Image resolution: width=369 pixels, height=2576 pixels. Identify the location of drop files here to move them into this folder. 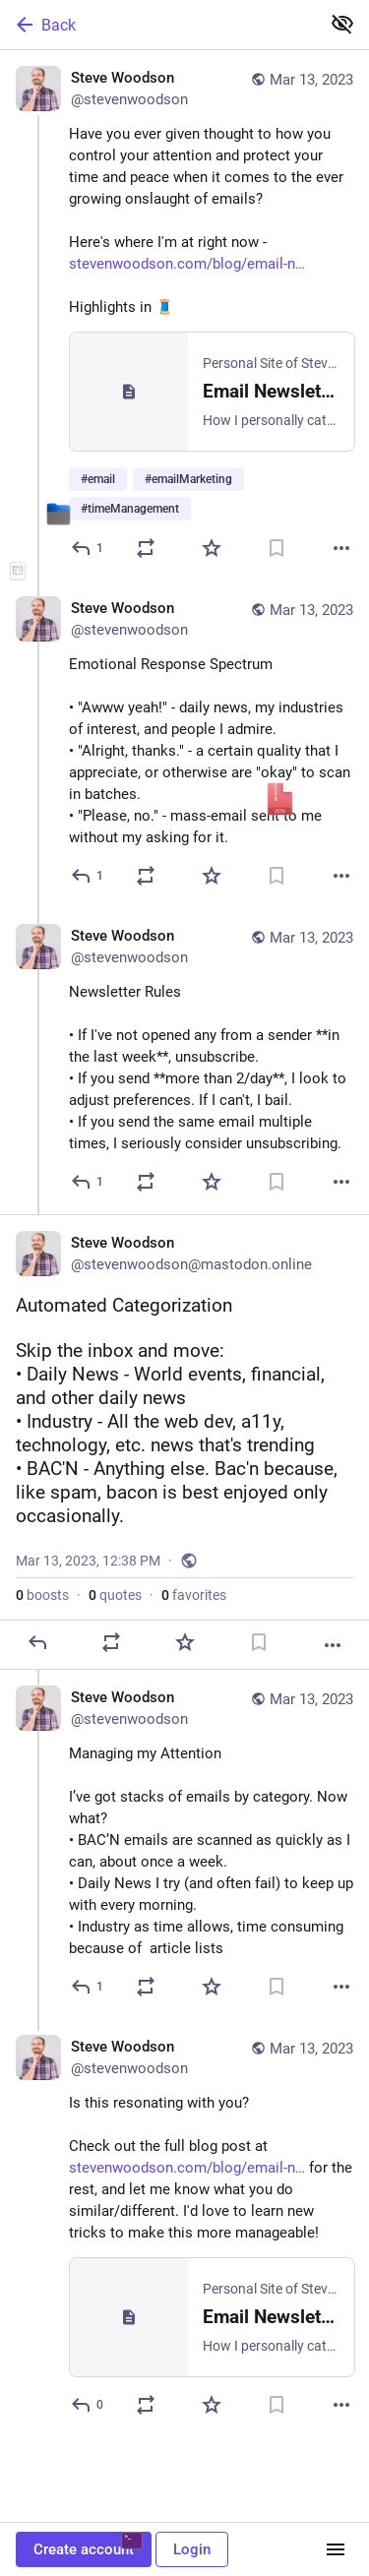
(58, 514).